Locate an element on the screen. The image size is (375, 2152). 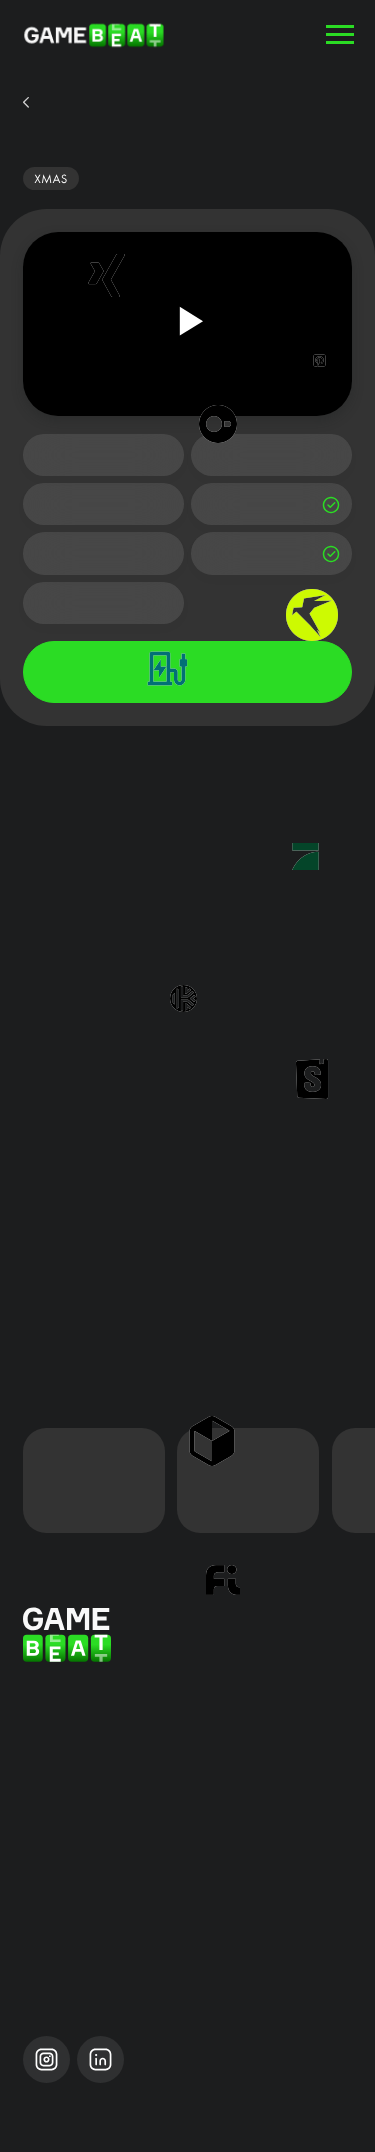
fi bank app logo is located at coordinates (223, 1580).